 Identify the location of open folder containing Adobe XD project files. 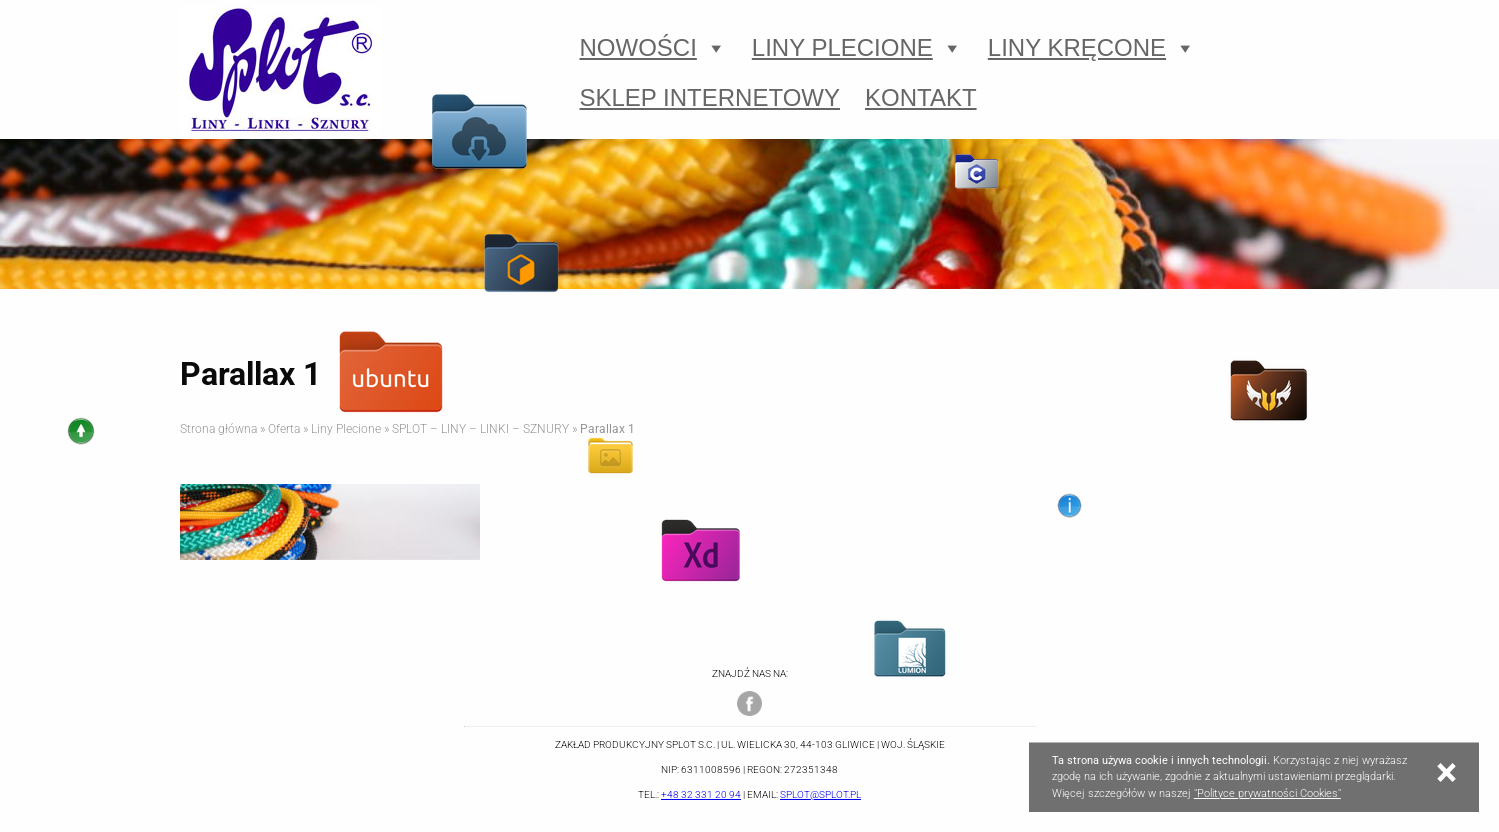
(700, 552).